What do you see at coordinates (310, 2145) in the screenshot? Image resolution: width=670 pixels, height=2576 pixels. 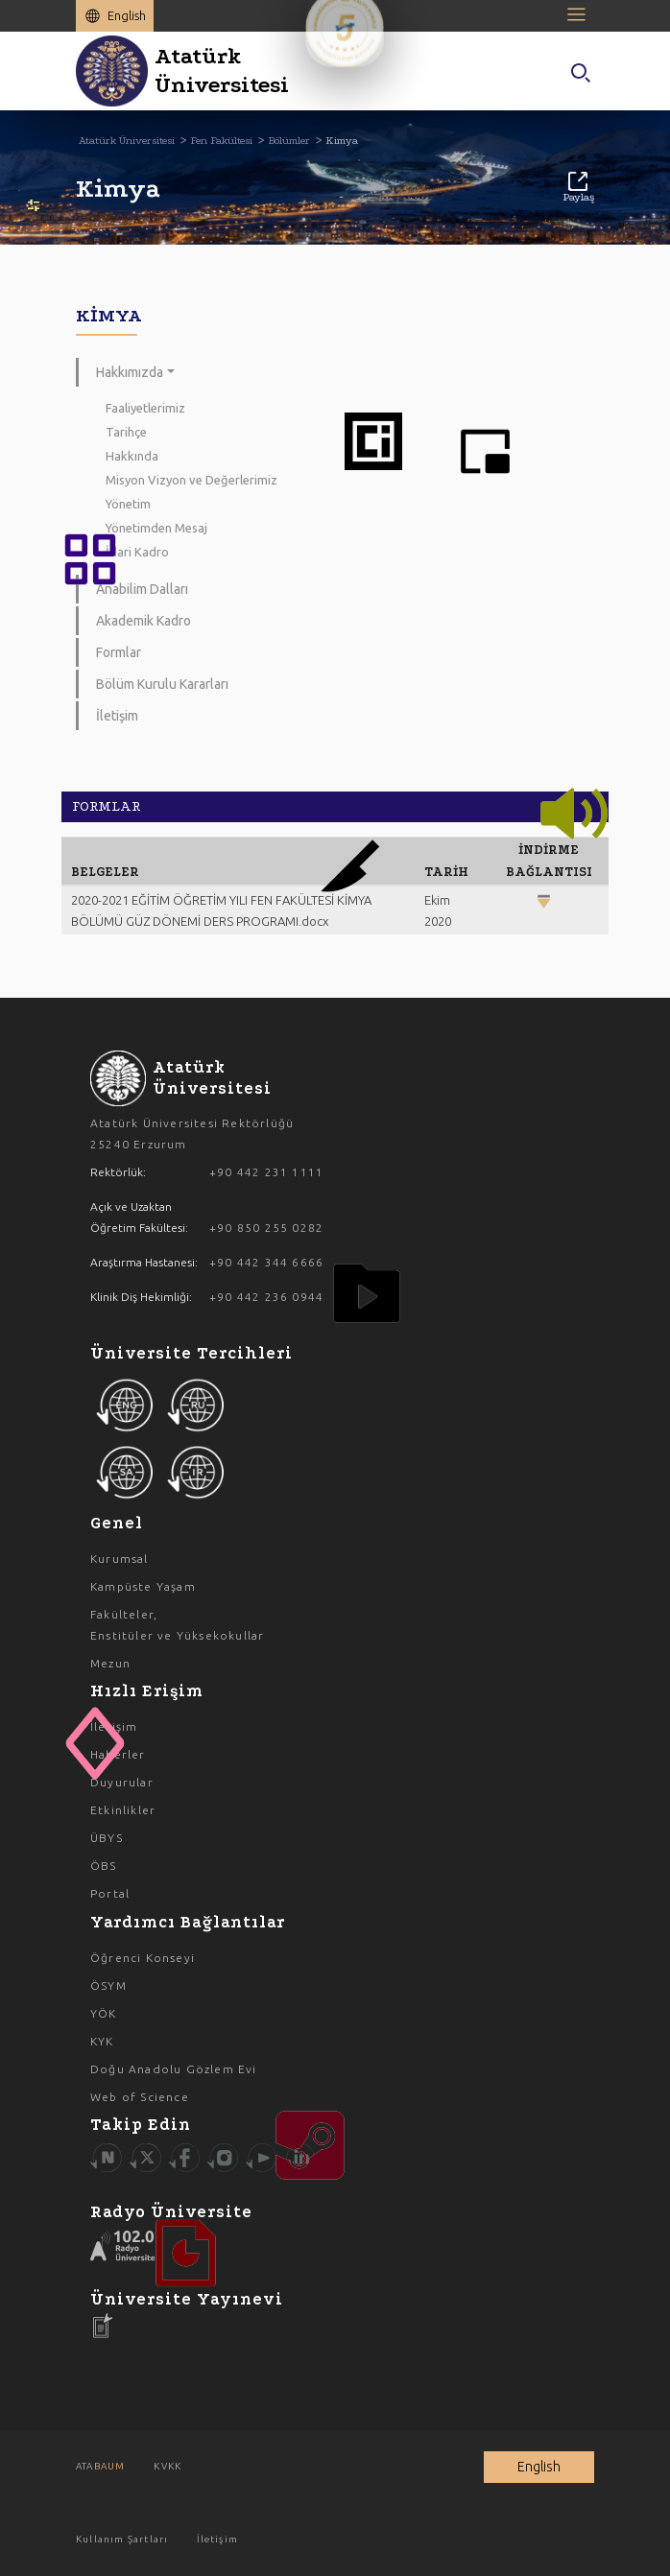 I see `open steam gaming platform` at bounding box center [310, 2145].